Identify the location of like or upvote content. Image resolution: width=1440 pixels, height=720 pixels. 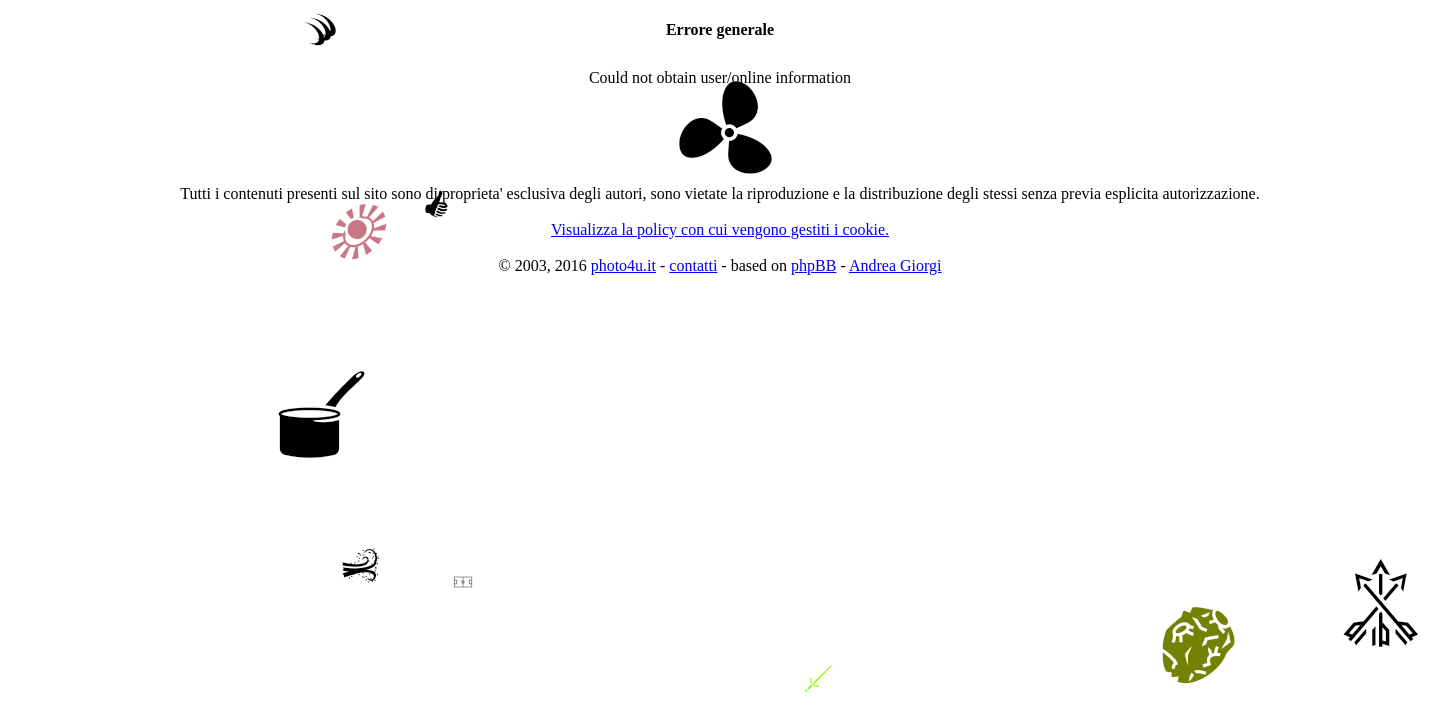
(437, 204).